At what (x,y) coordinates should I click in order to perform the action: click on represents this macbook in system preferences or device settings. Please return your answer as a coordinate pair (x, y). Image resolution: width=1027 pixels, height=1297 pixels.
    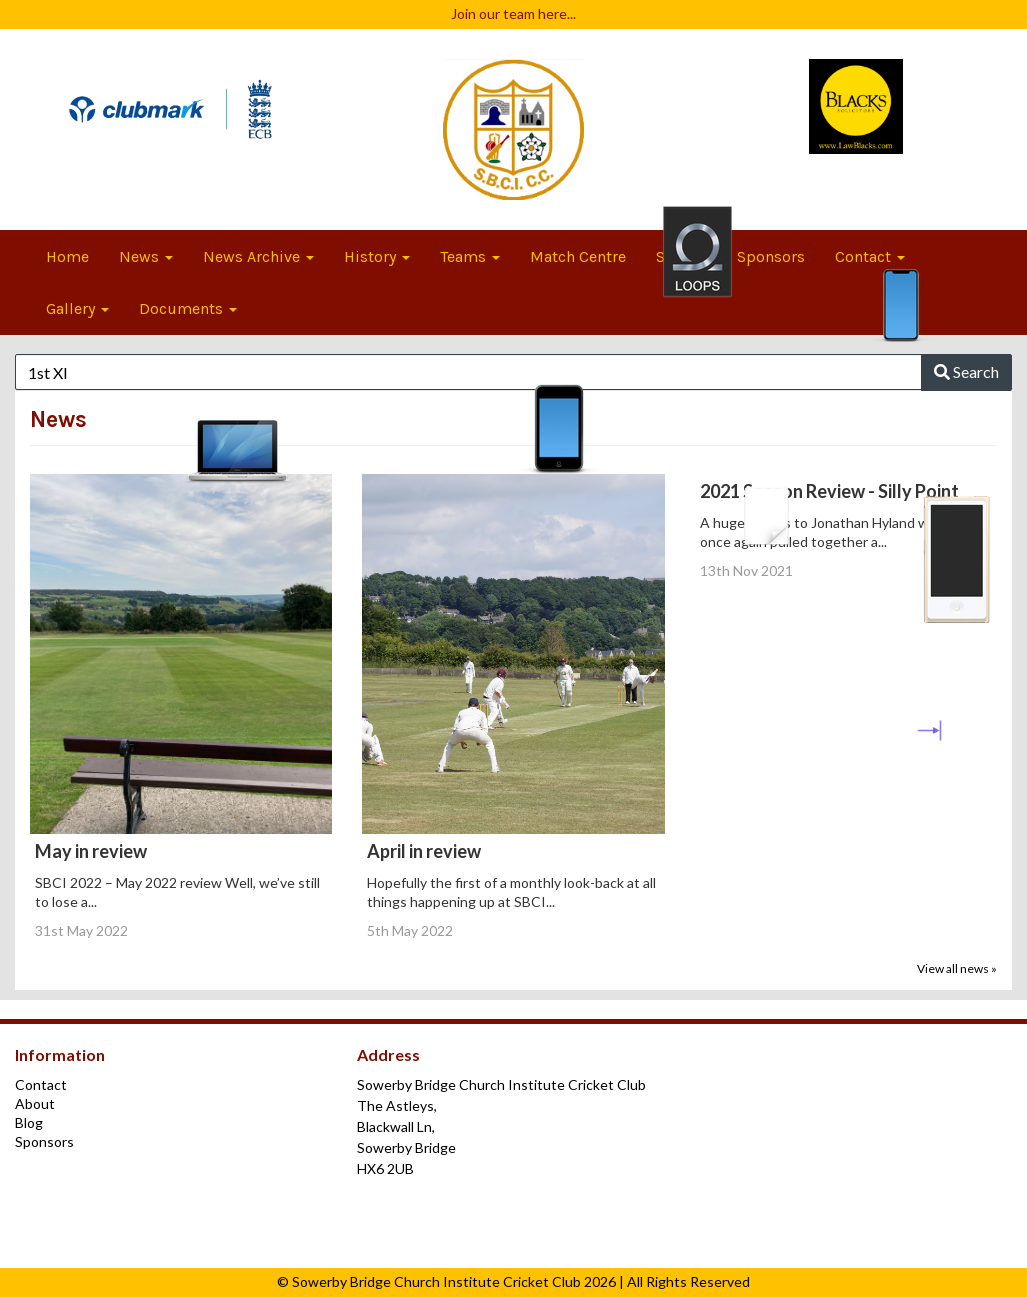
    Looking at the image, I should click on (237, 445).